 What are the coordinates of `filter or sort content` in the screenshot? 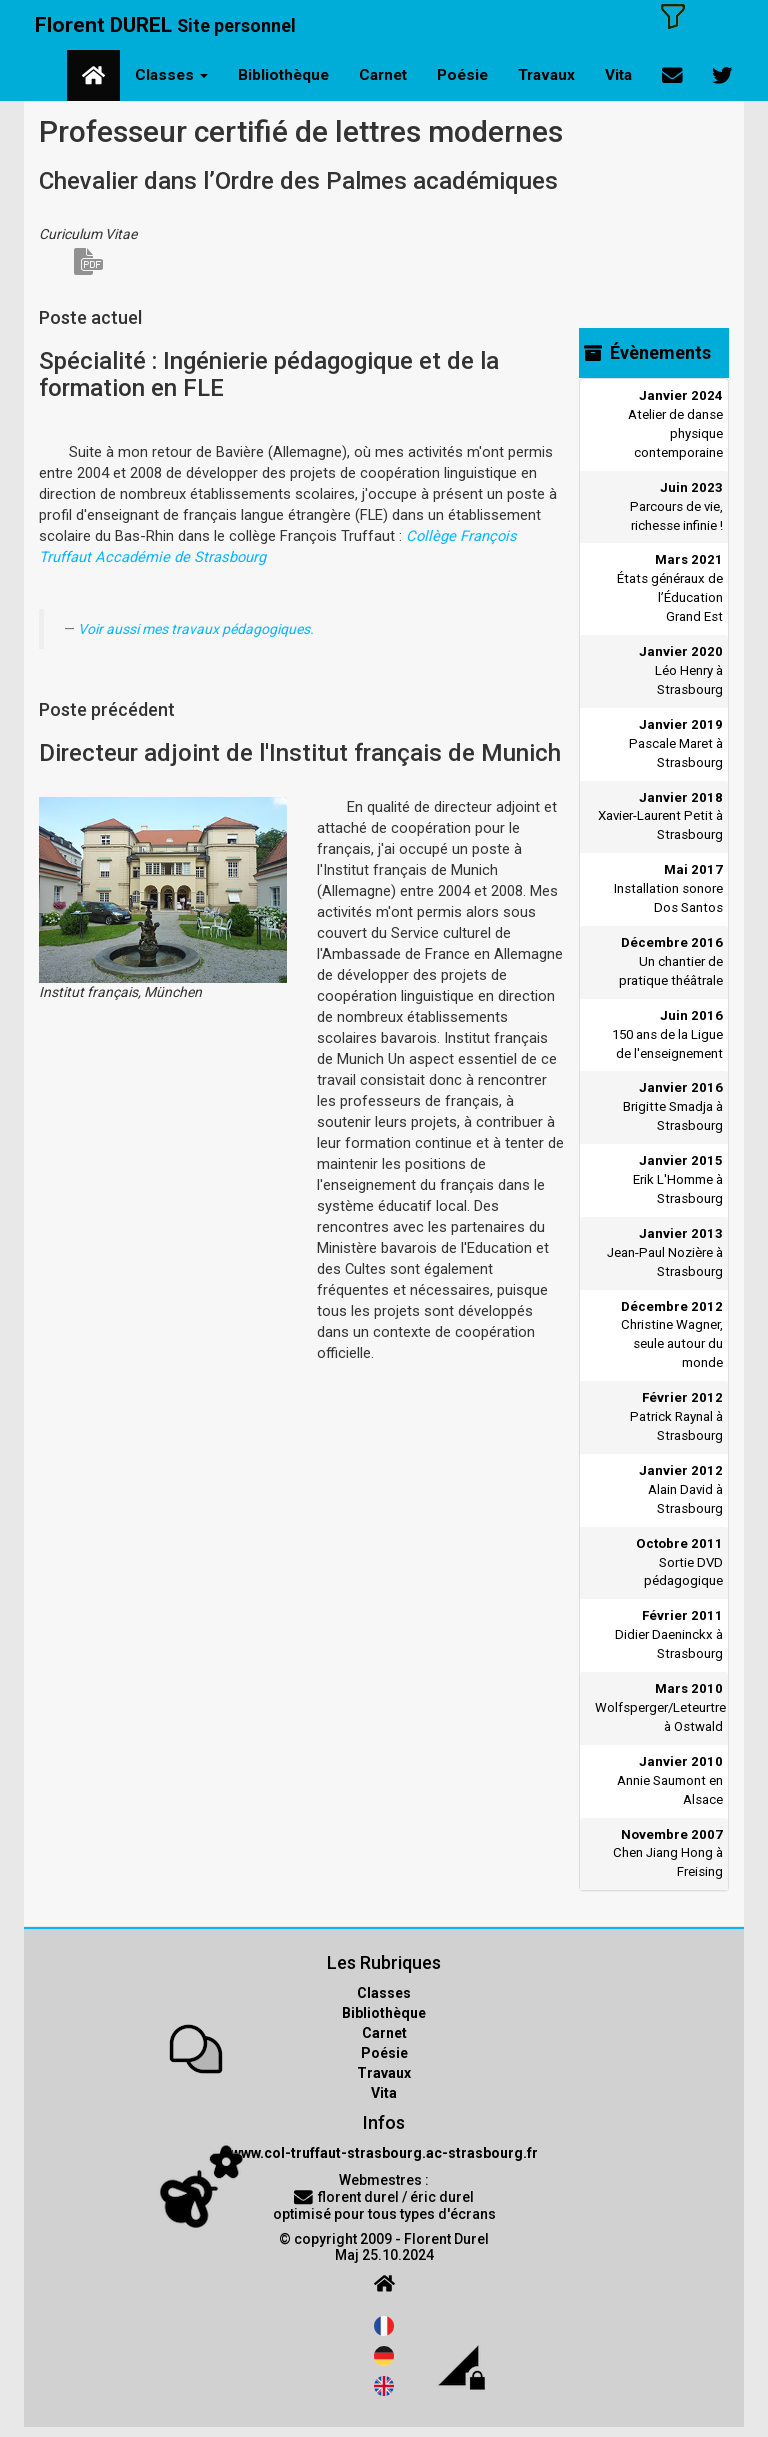 It's located at (673, 16).